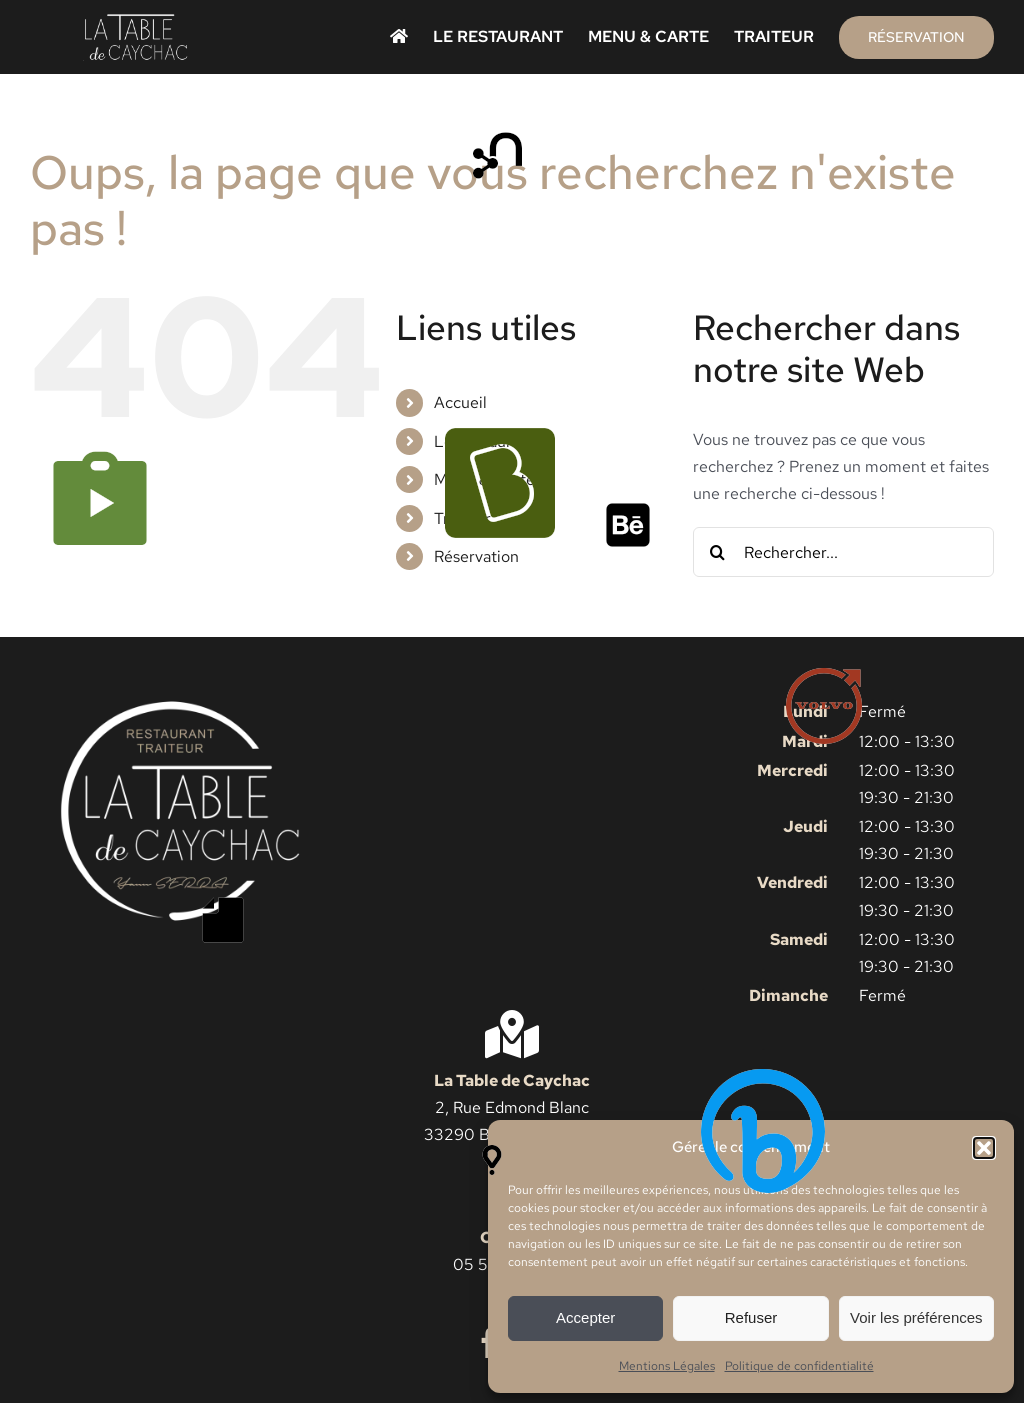 Image resolution: width=1024 pixels, height=1403 pixels. Describe the element at coordinates (223, 920) in the screenshot. I see `view or open a document` at that location.